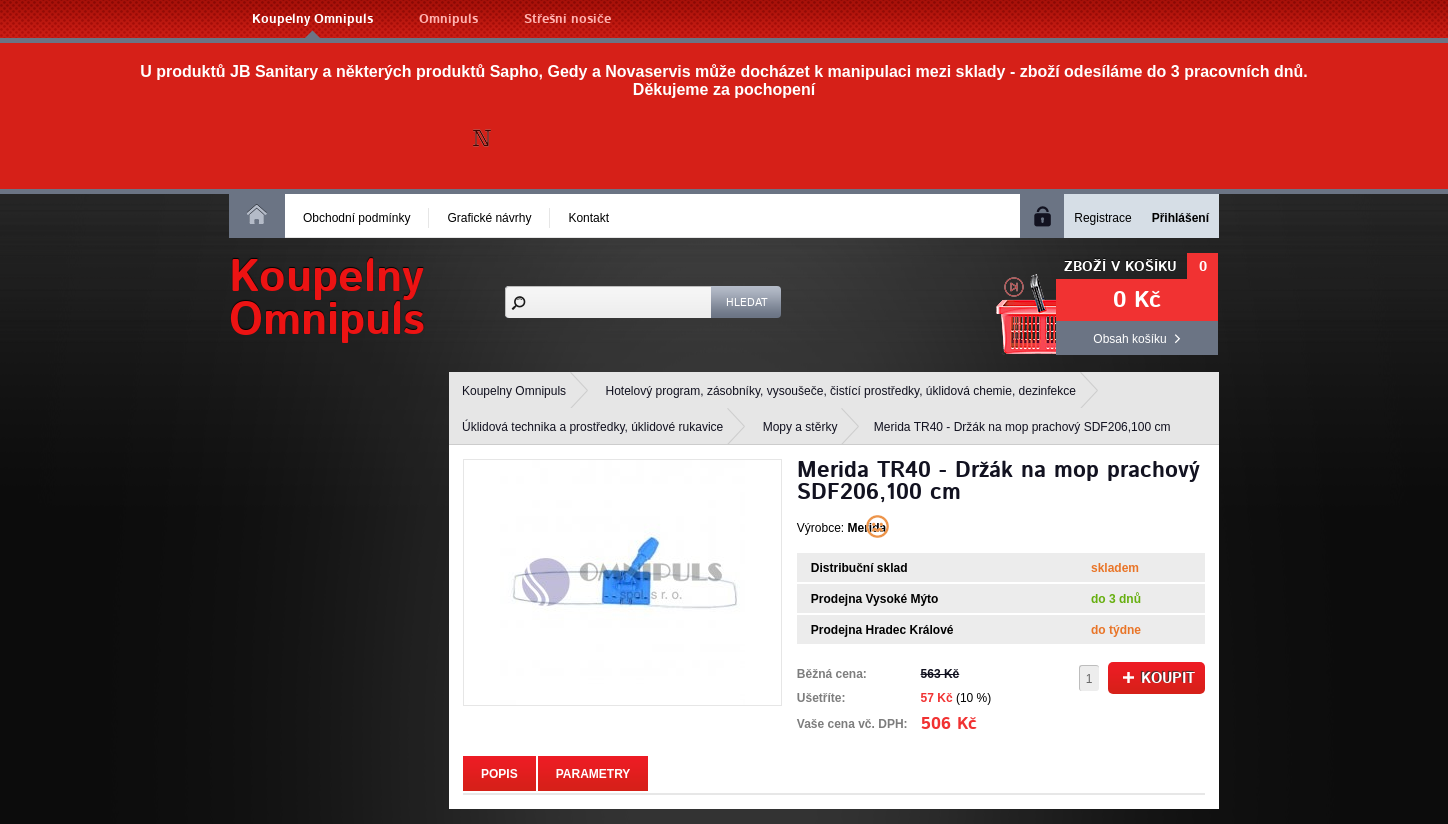 The height and width of the screenshot is (824, 1448). I want to click on skip to the next track, so click(1014, 287).